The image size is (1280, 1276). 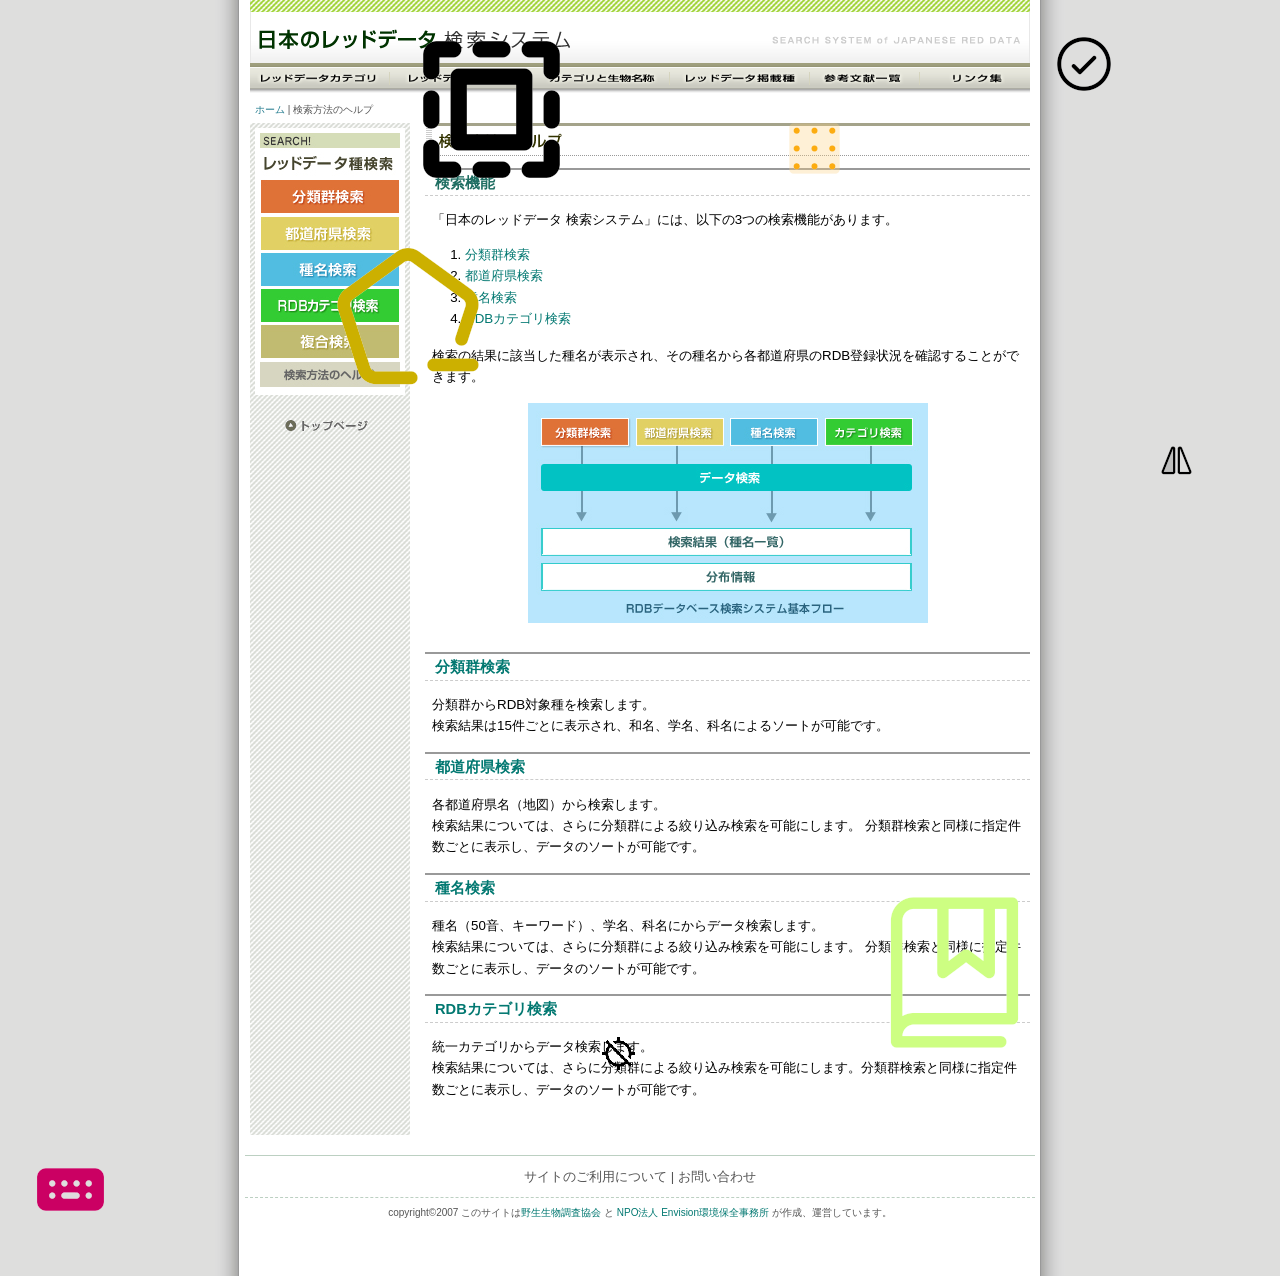 I want to click on open app drawer or launcher, so click(x=814, y=148).